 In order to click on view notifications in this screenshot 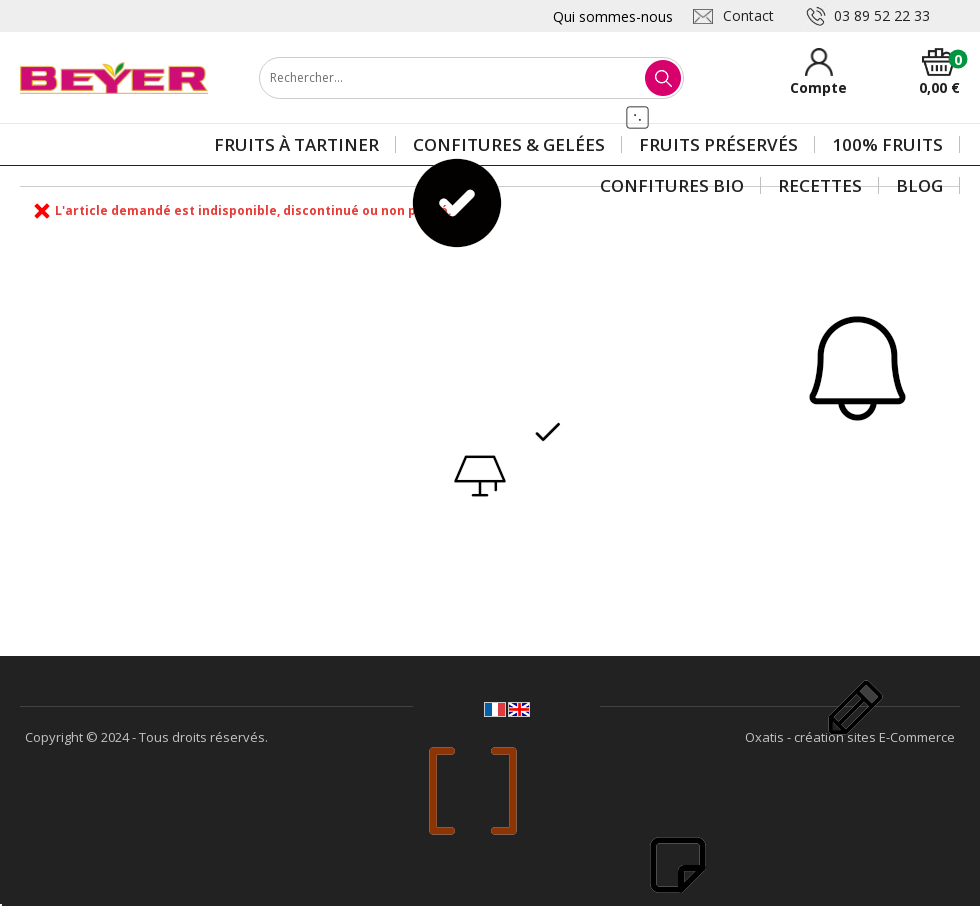, I will do `click(857, 368)`.